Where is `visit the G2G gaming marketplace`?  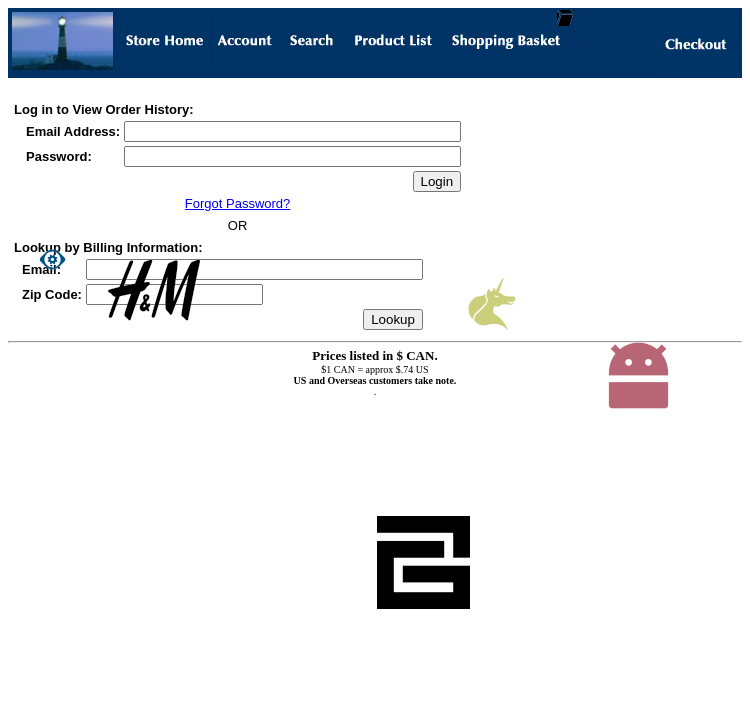 visit the G2G gaming marketplace is located at coordinates (423, 562).